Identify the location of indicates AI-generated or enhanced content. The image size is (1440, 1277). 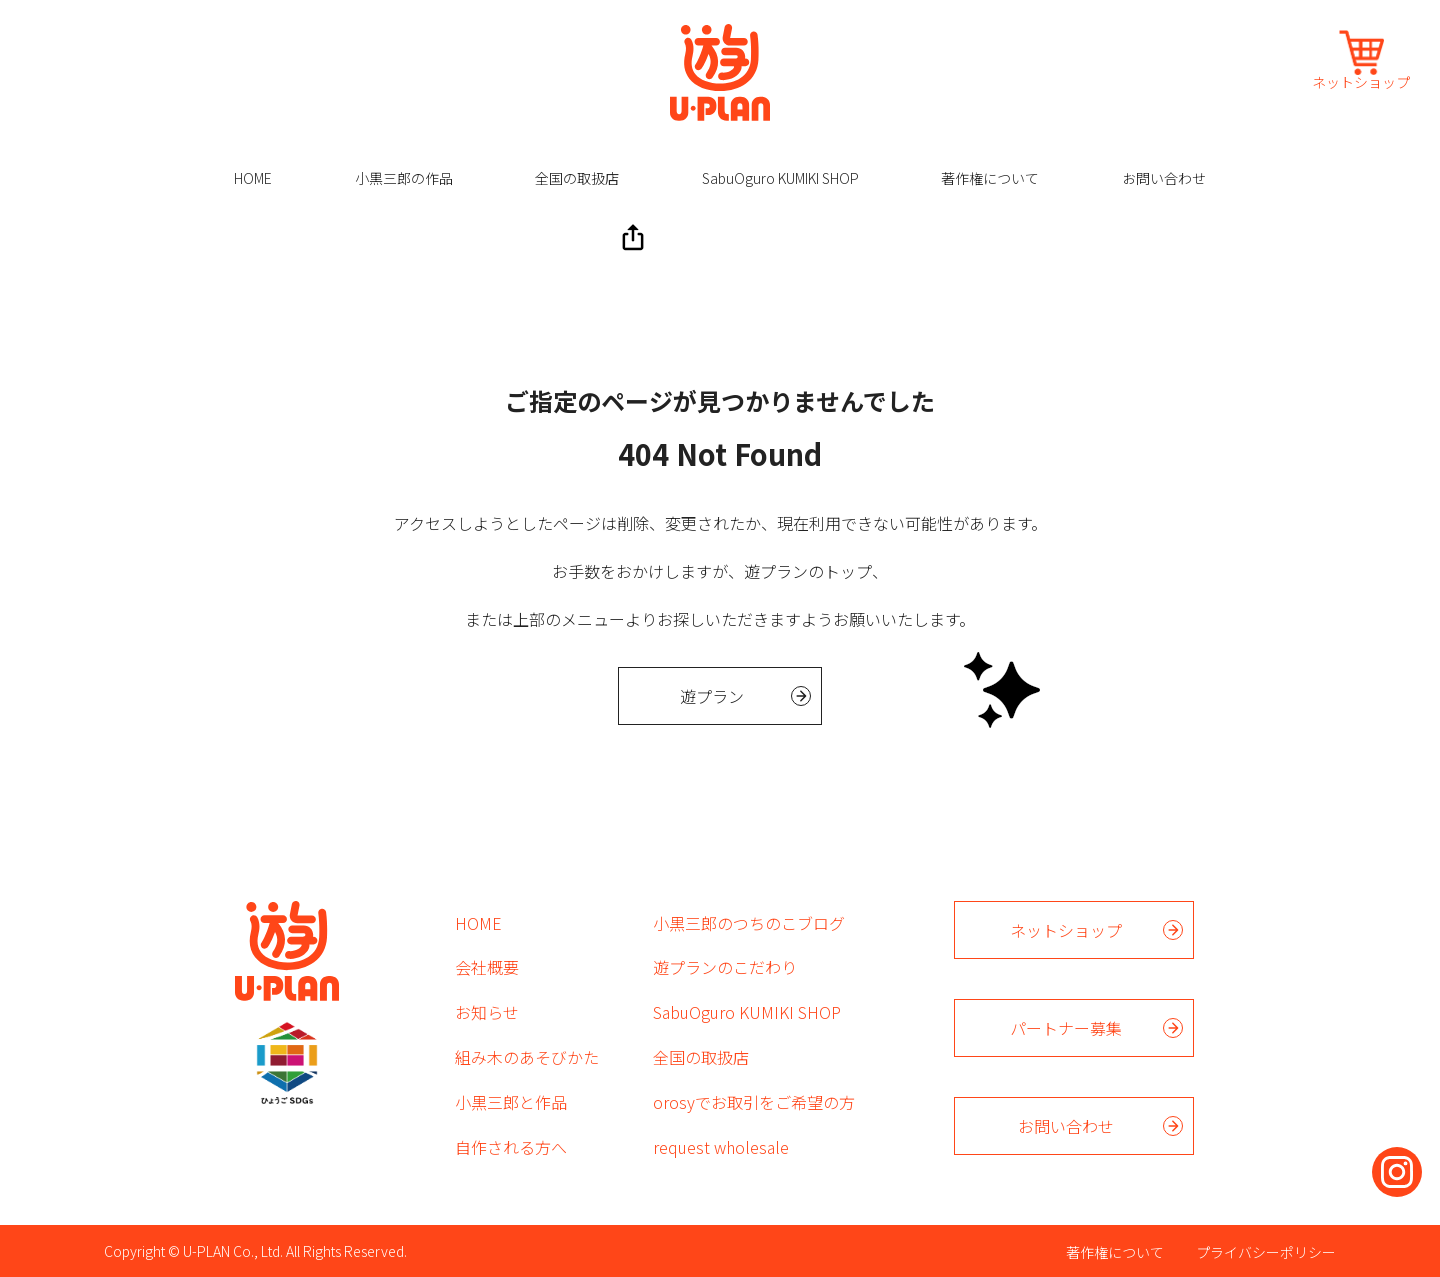
(1002, 690).